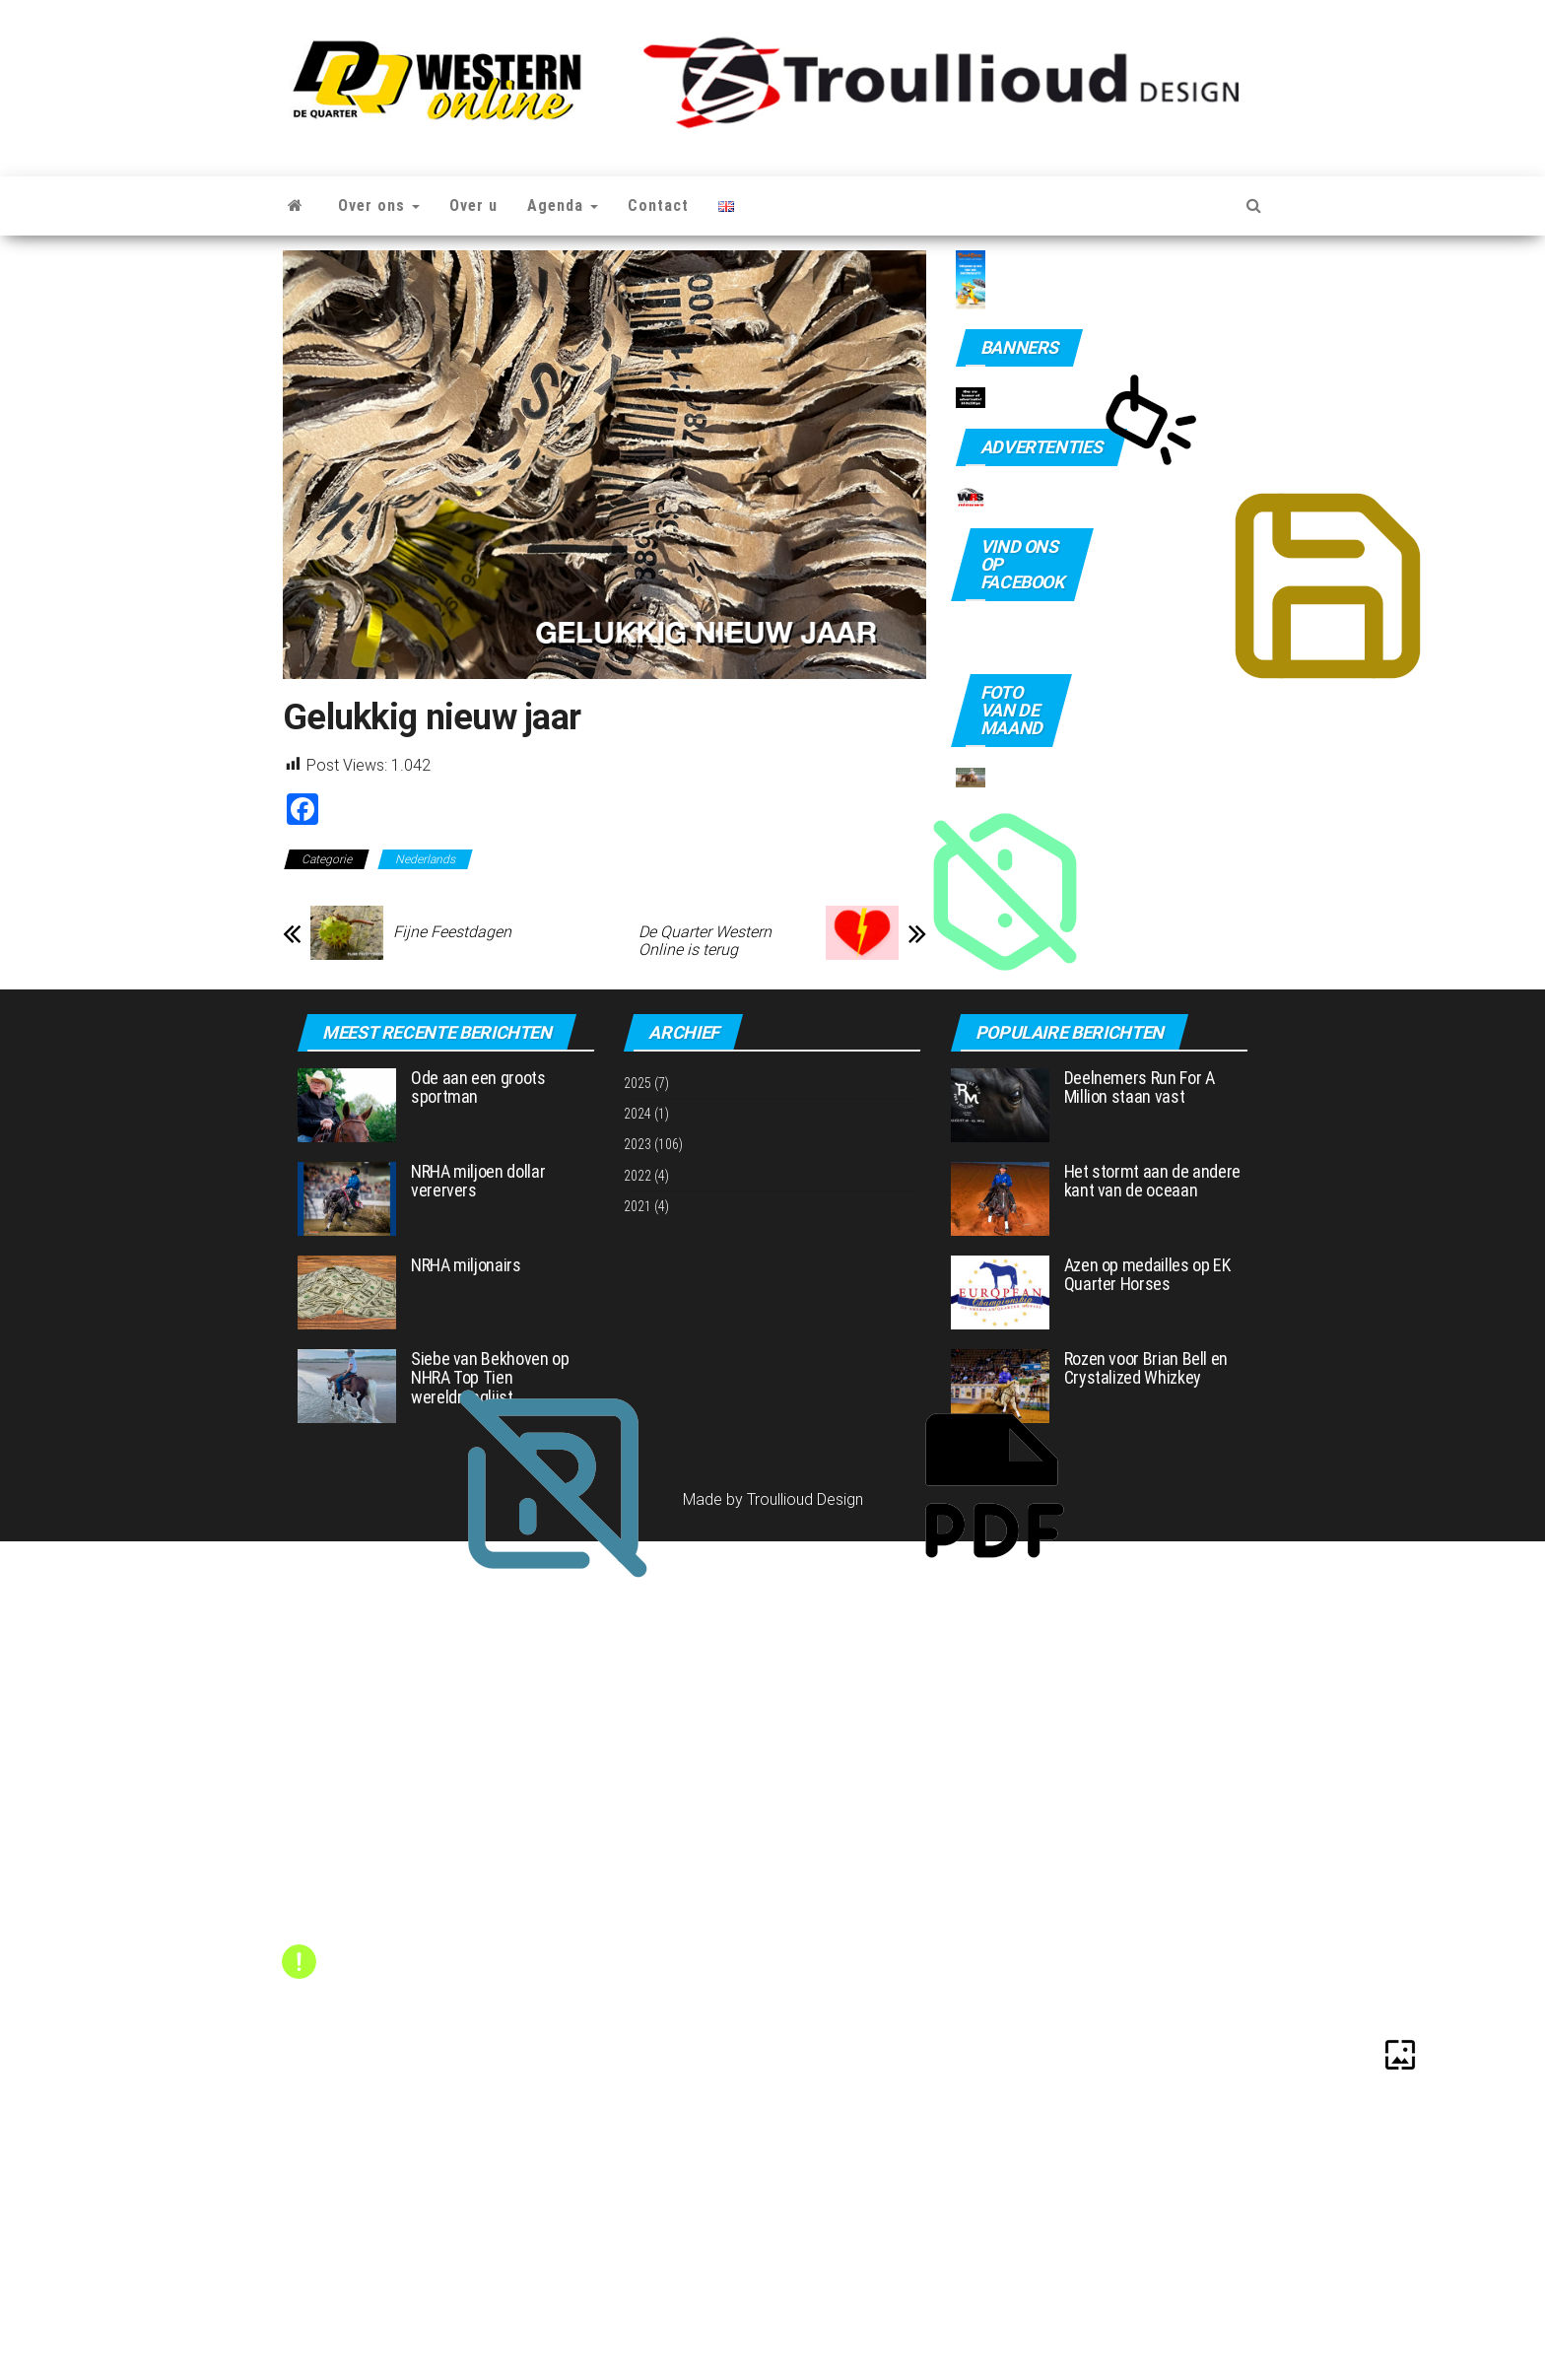 This screenshot has width=1545, height=2380. I want to click on open a PDF document, so click(991, 1491).